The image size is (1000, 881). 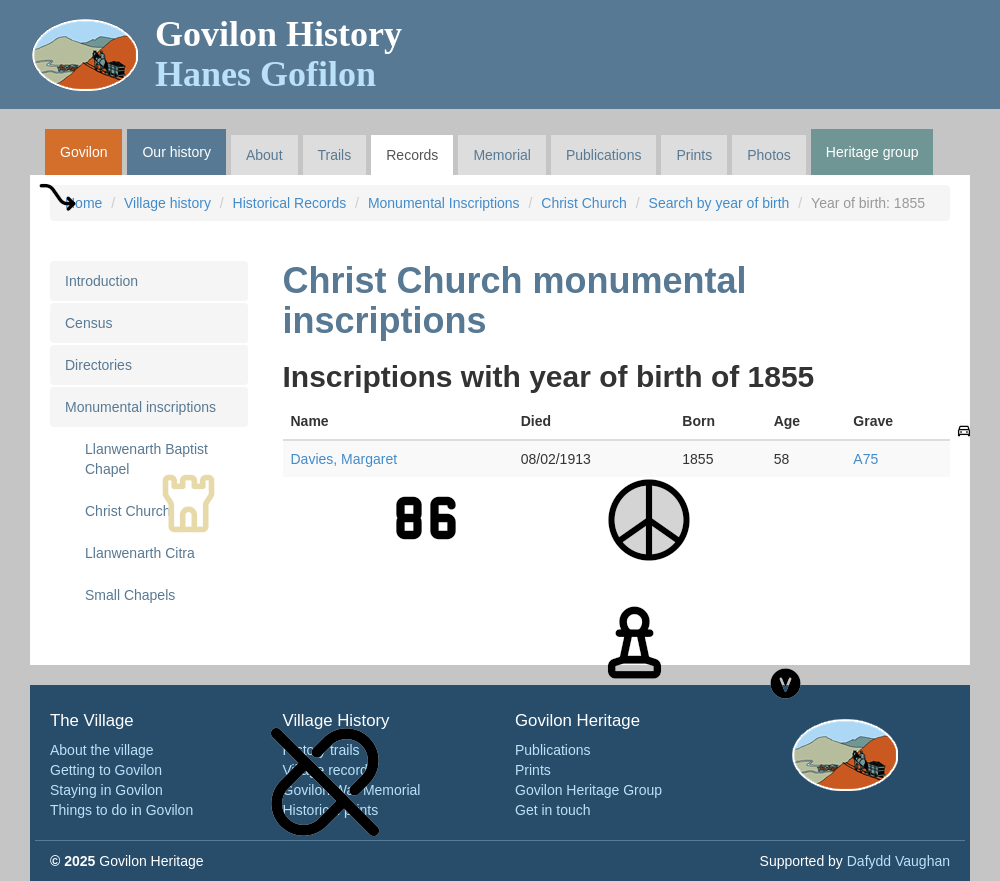 What do you see at coordinates (785, 683) in the screenshot?
I see `indicates a verified status or account` at bounding box center [785, 683].